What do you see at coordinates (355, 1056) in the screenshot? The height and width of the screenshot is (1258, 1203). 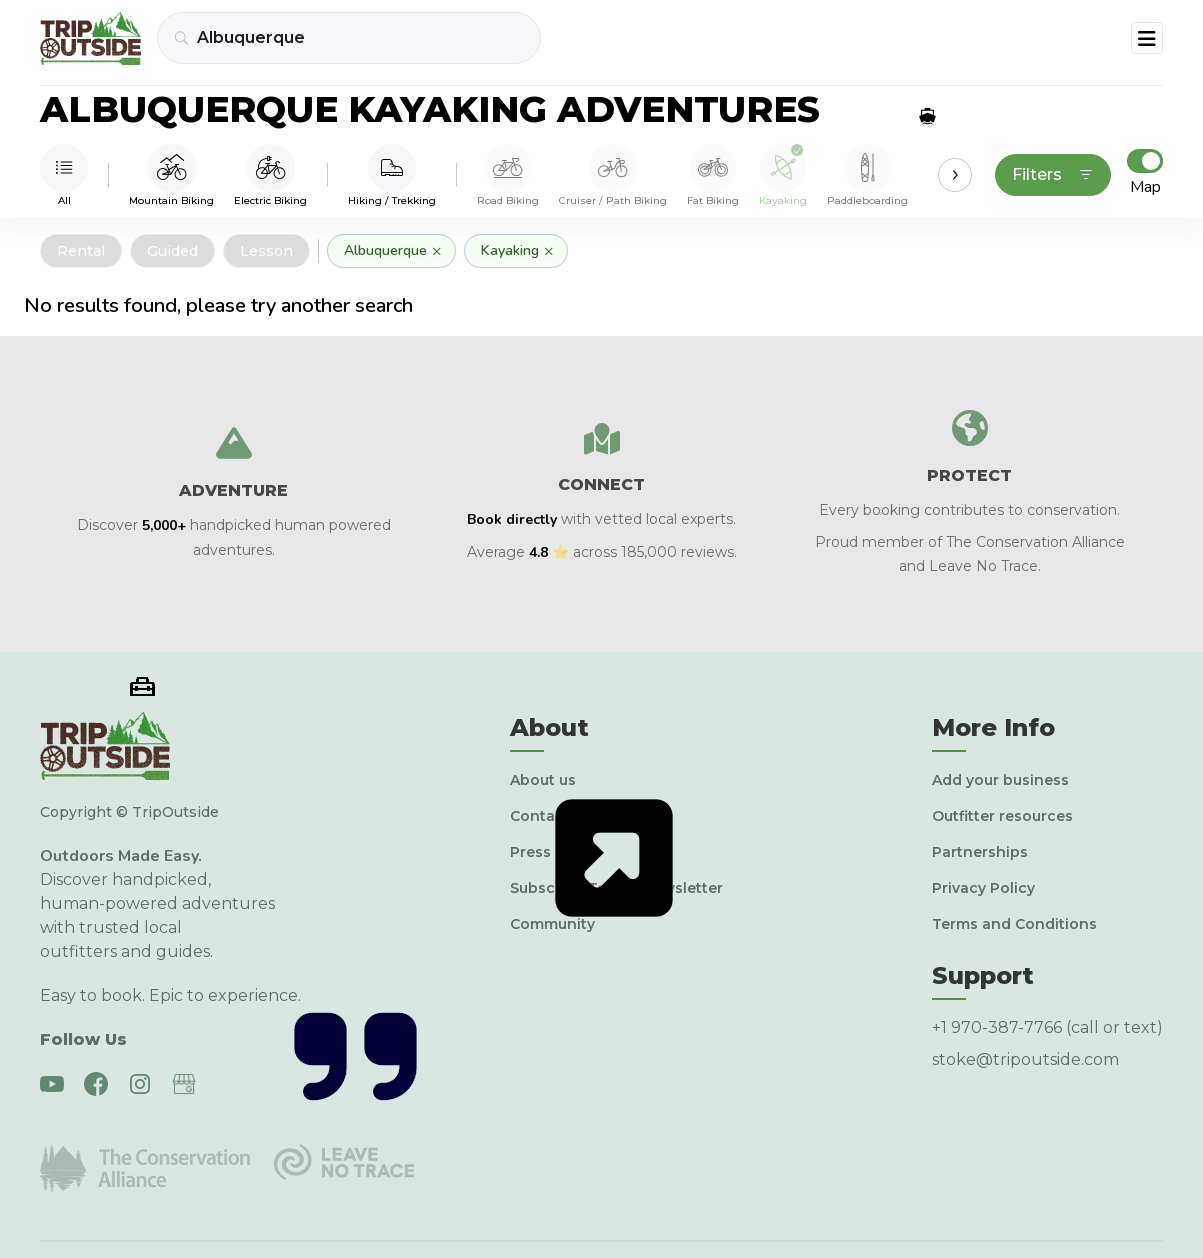 I see `insert a block quote` at bounding box center [355, 1056].